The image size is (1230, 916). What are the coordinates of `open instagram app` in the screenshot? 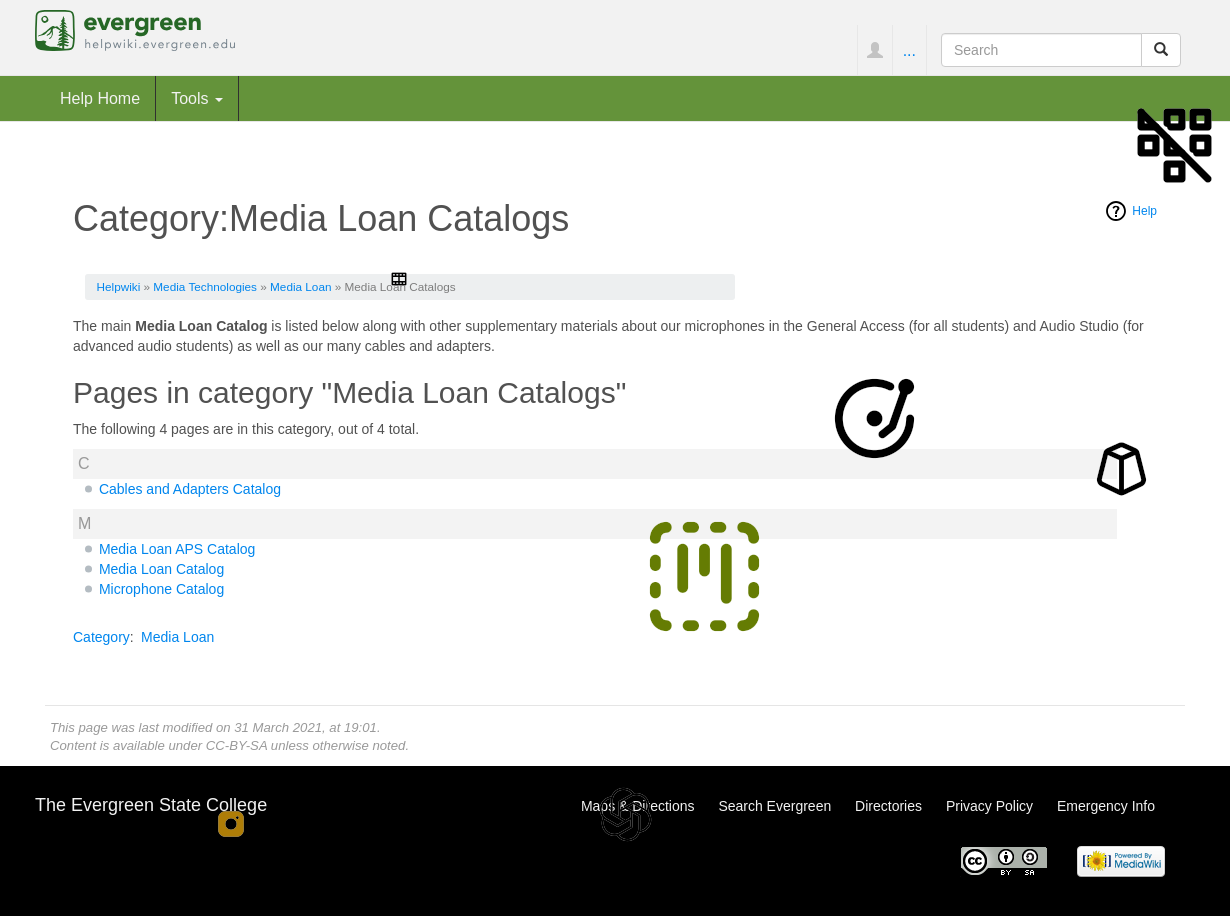 It's located at (231, 824).